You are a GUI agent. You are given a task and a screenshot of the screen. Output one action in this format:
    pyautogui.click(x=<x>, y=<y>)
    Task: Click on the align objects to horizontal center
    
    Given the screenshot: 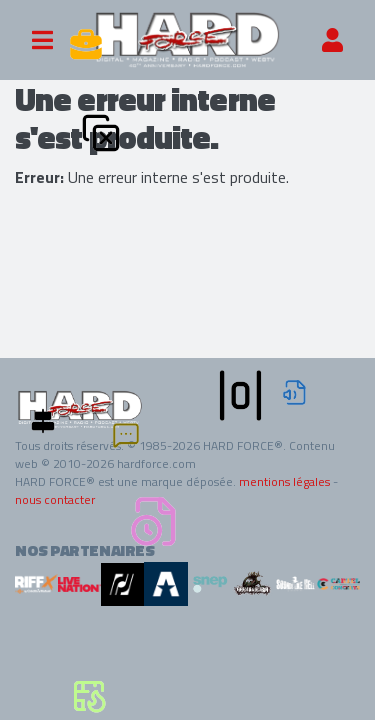 What is the action you would take?
    pyautogui.click(x=43, y=421)
    